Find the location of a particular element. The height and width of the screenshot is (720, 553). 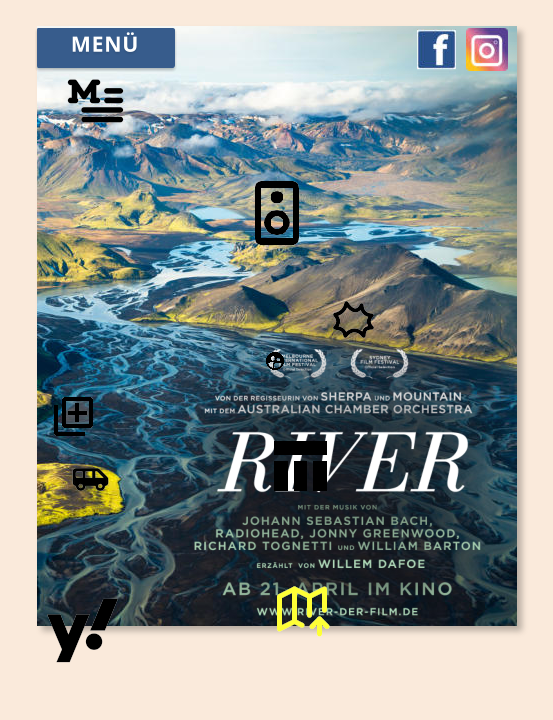

indicates an explosion or impact effect is located at coordinates (353, 319).